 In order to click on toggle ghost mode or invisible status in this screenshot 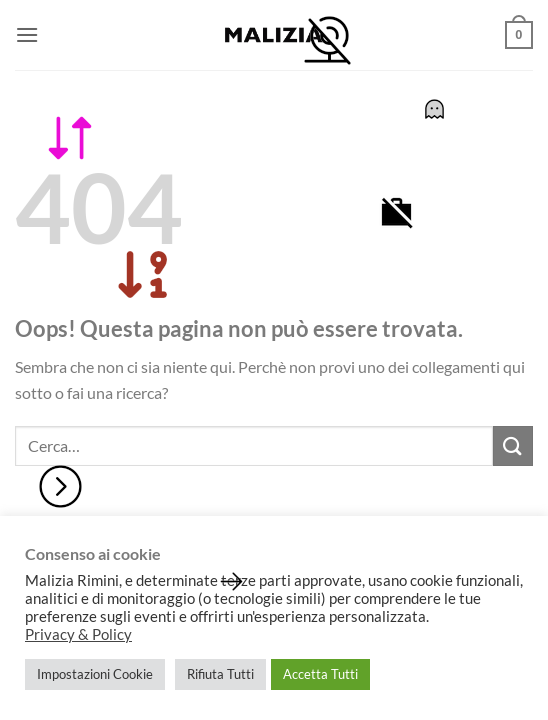, I will do `click(434, 109)`.